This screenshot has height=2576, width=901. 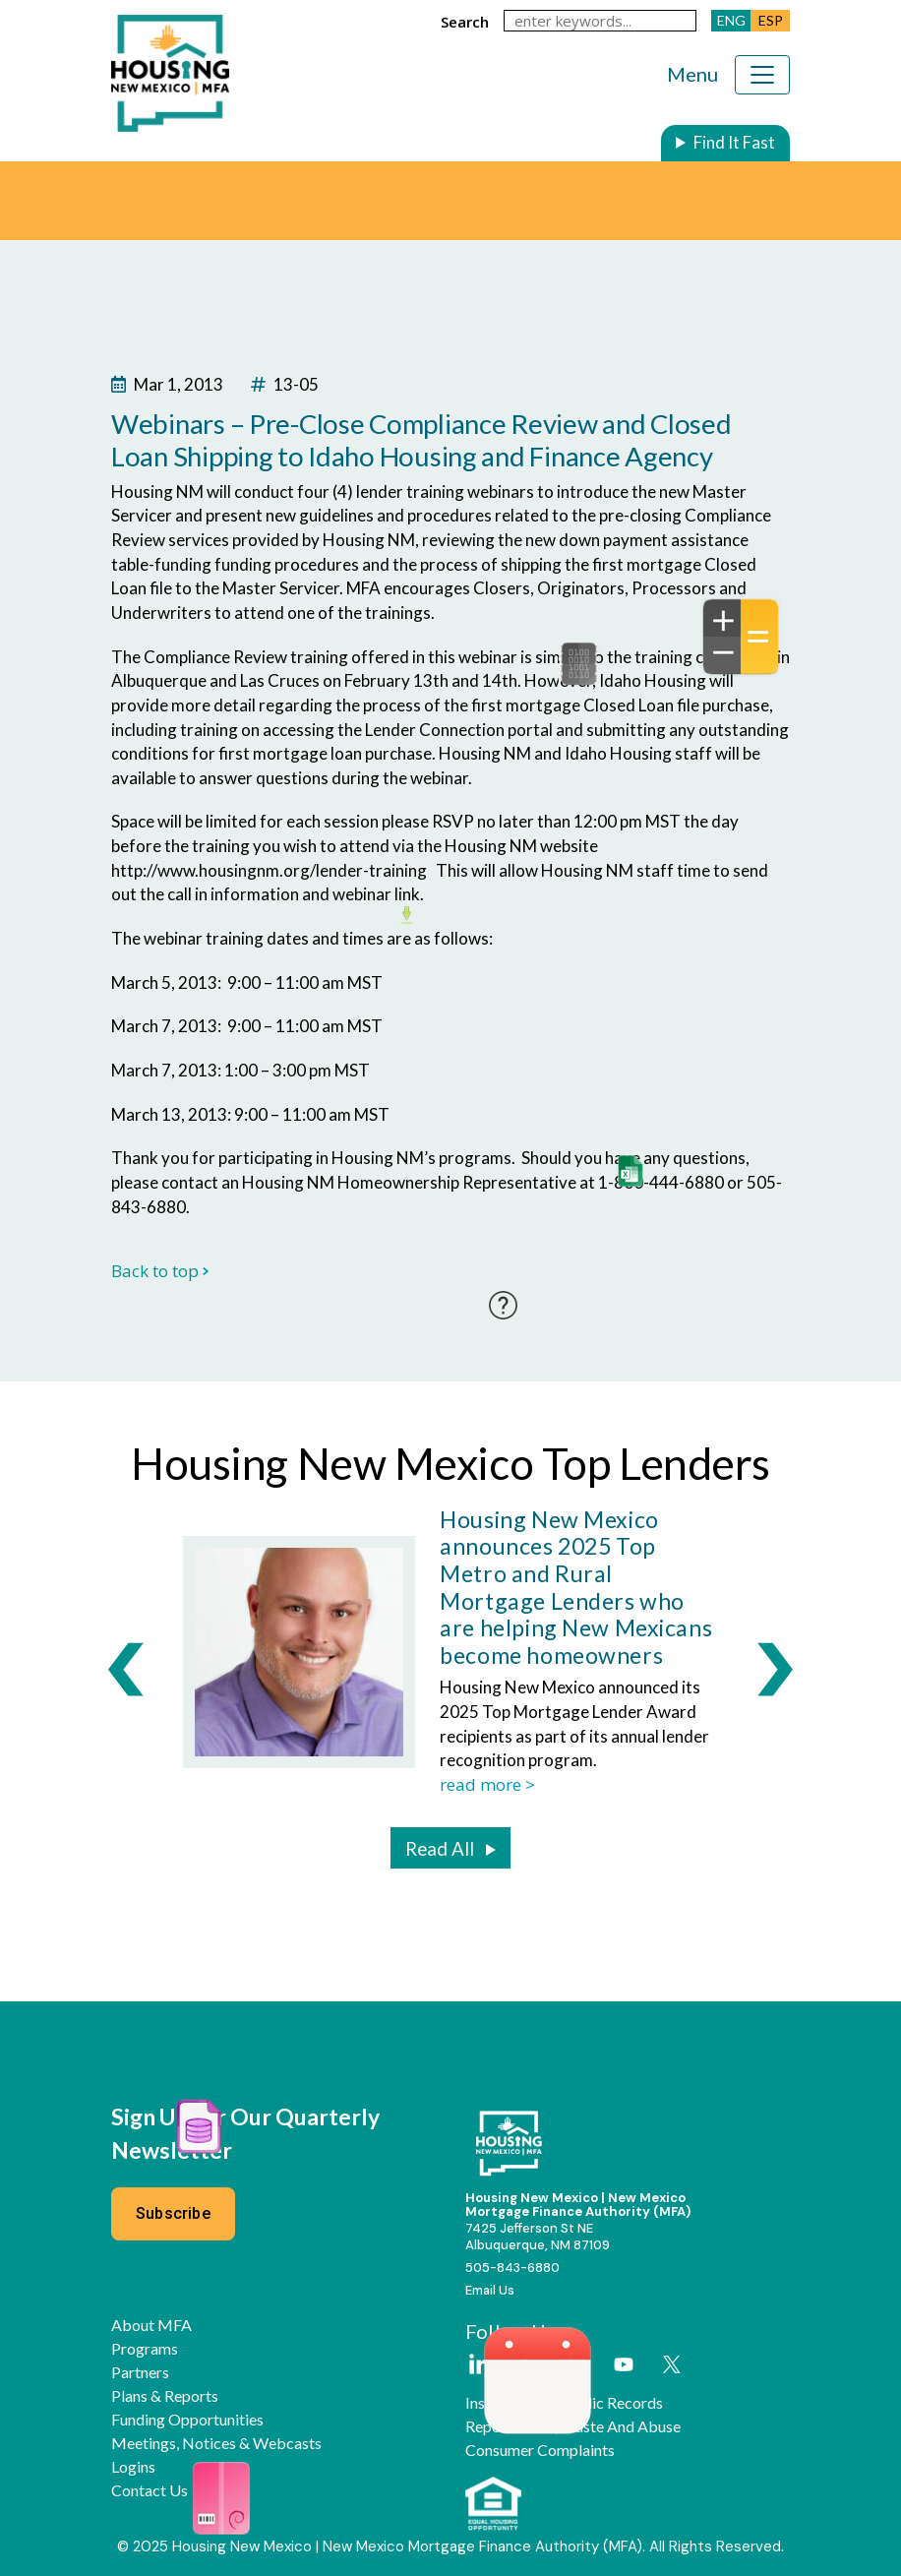 What do you see at coordinates (199, 2126) in the screenshot?
I see `libreoffice base database file` at bounding box center [199, 2126].